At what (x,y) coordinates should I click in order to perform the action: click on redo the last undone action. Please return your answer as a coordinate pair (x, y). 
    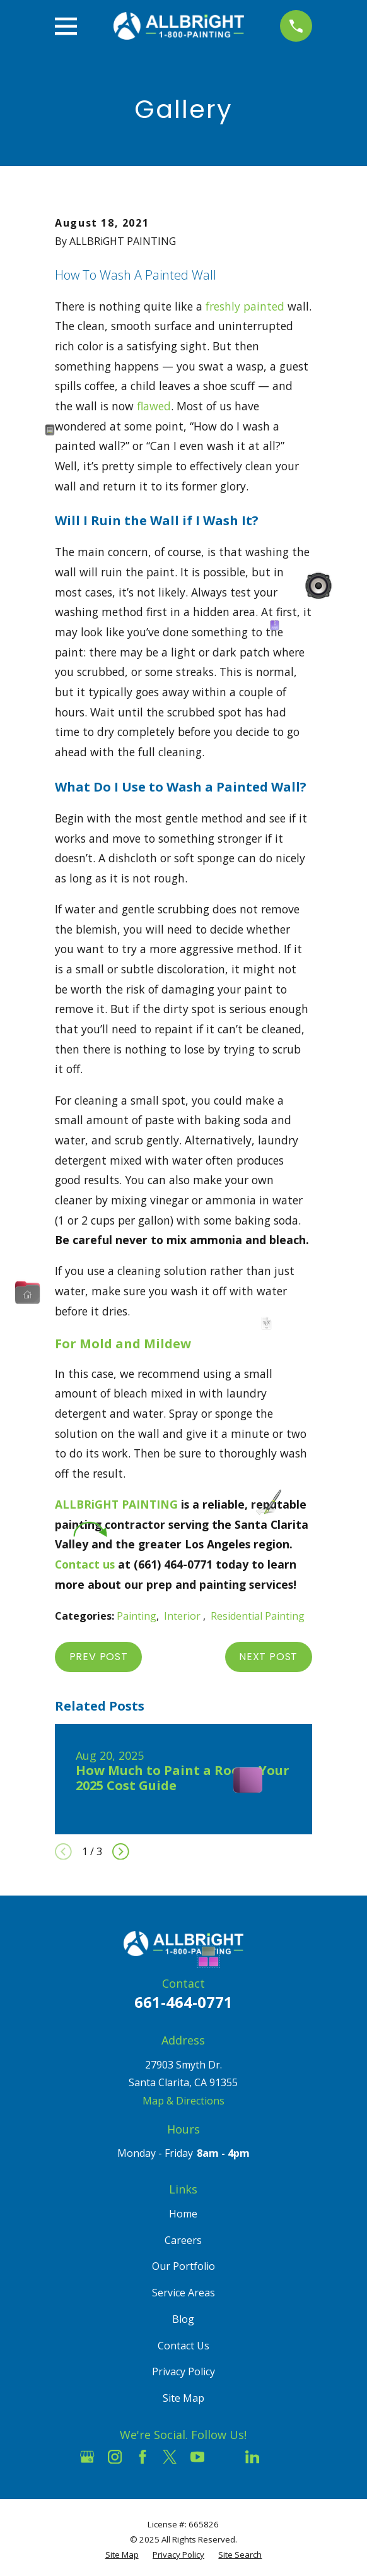
    Looking at the image, I should click on (90, 1529).